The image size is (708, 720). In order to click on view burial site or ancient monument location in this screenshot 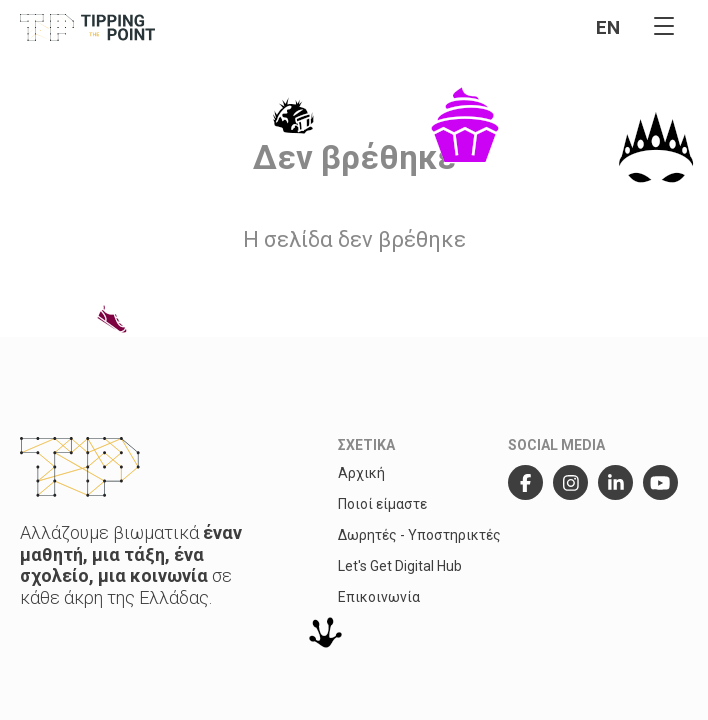, I will do `click(293, 115)`.